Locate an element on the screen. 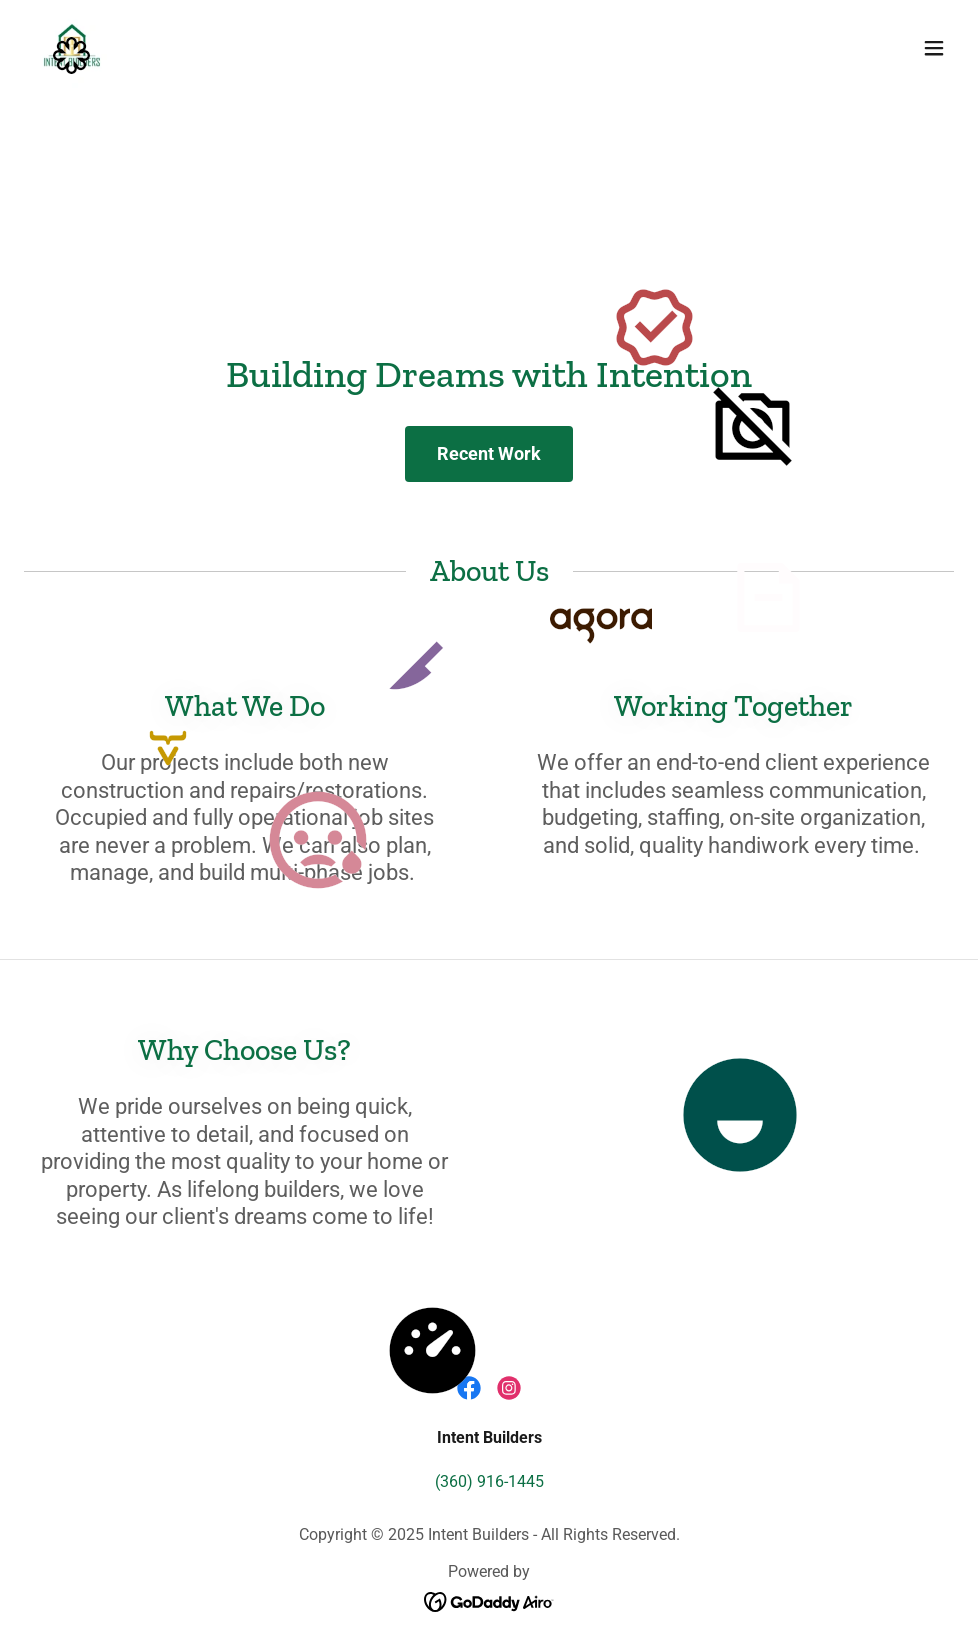  agora brand logo is located at coordinates (601, 626).